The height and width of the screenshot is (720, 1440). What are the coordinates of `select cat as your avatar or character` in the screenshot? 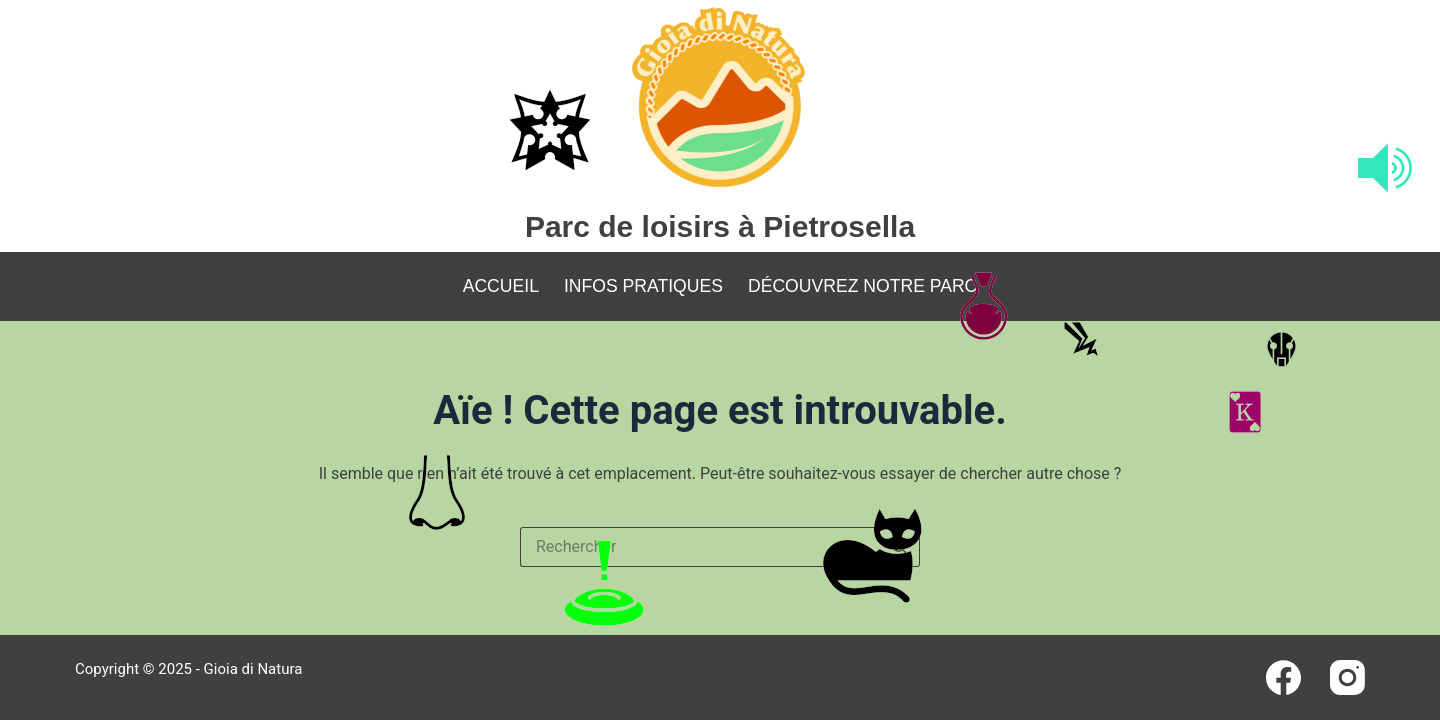 It's located at (872, 554).